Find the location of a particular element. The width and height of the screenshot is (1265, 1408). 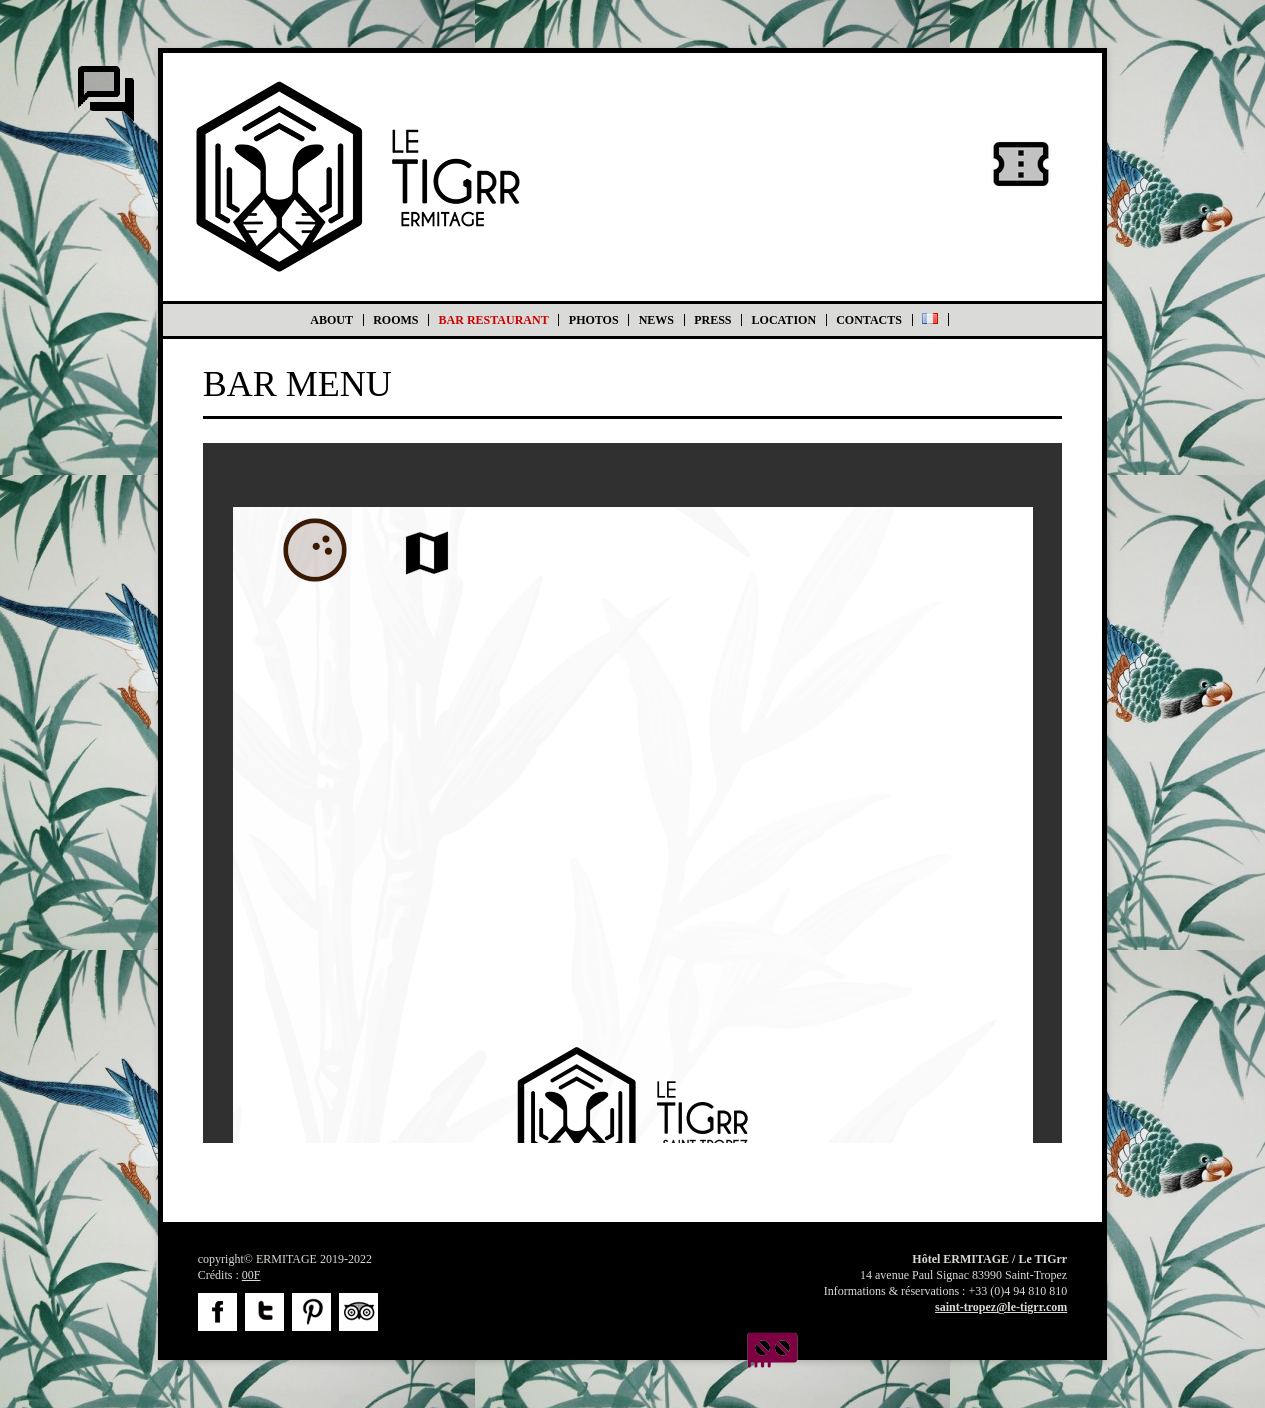

view your tickets or passes is located at coordinates (1021, 164).